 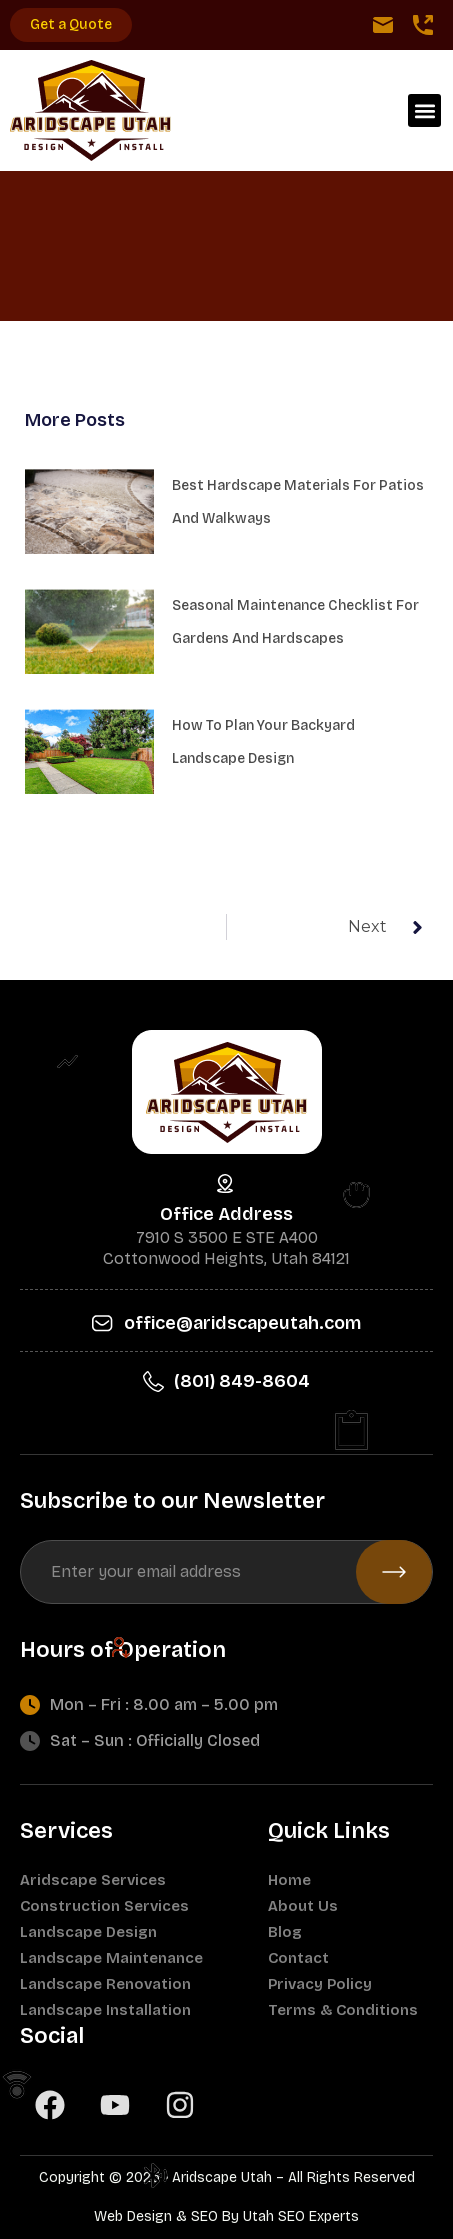 What do you see at coordinates (17, 2084) in the screenshot?
I see `calibrate your device's compass` at bounding box center [17, 2084].